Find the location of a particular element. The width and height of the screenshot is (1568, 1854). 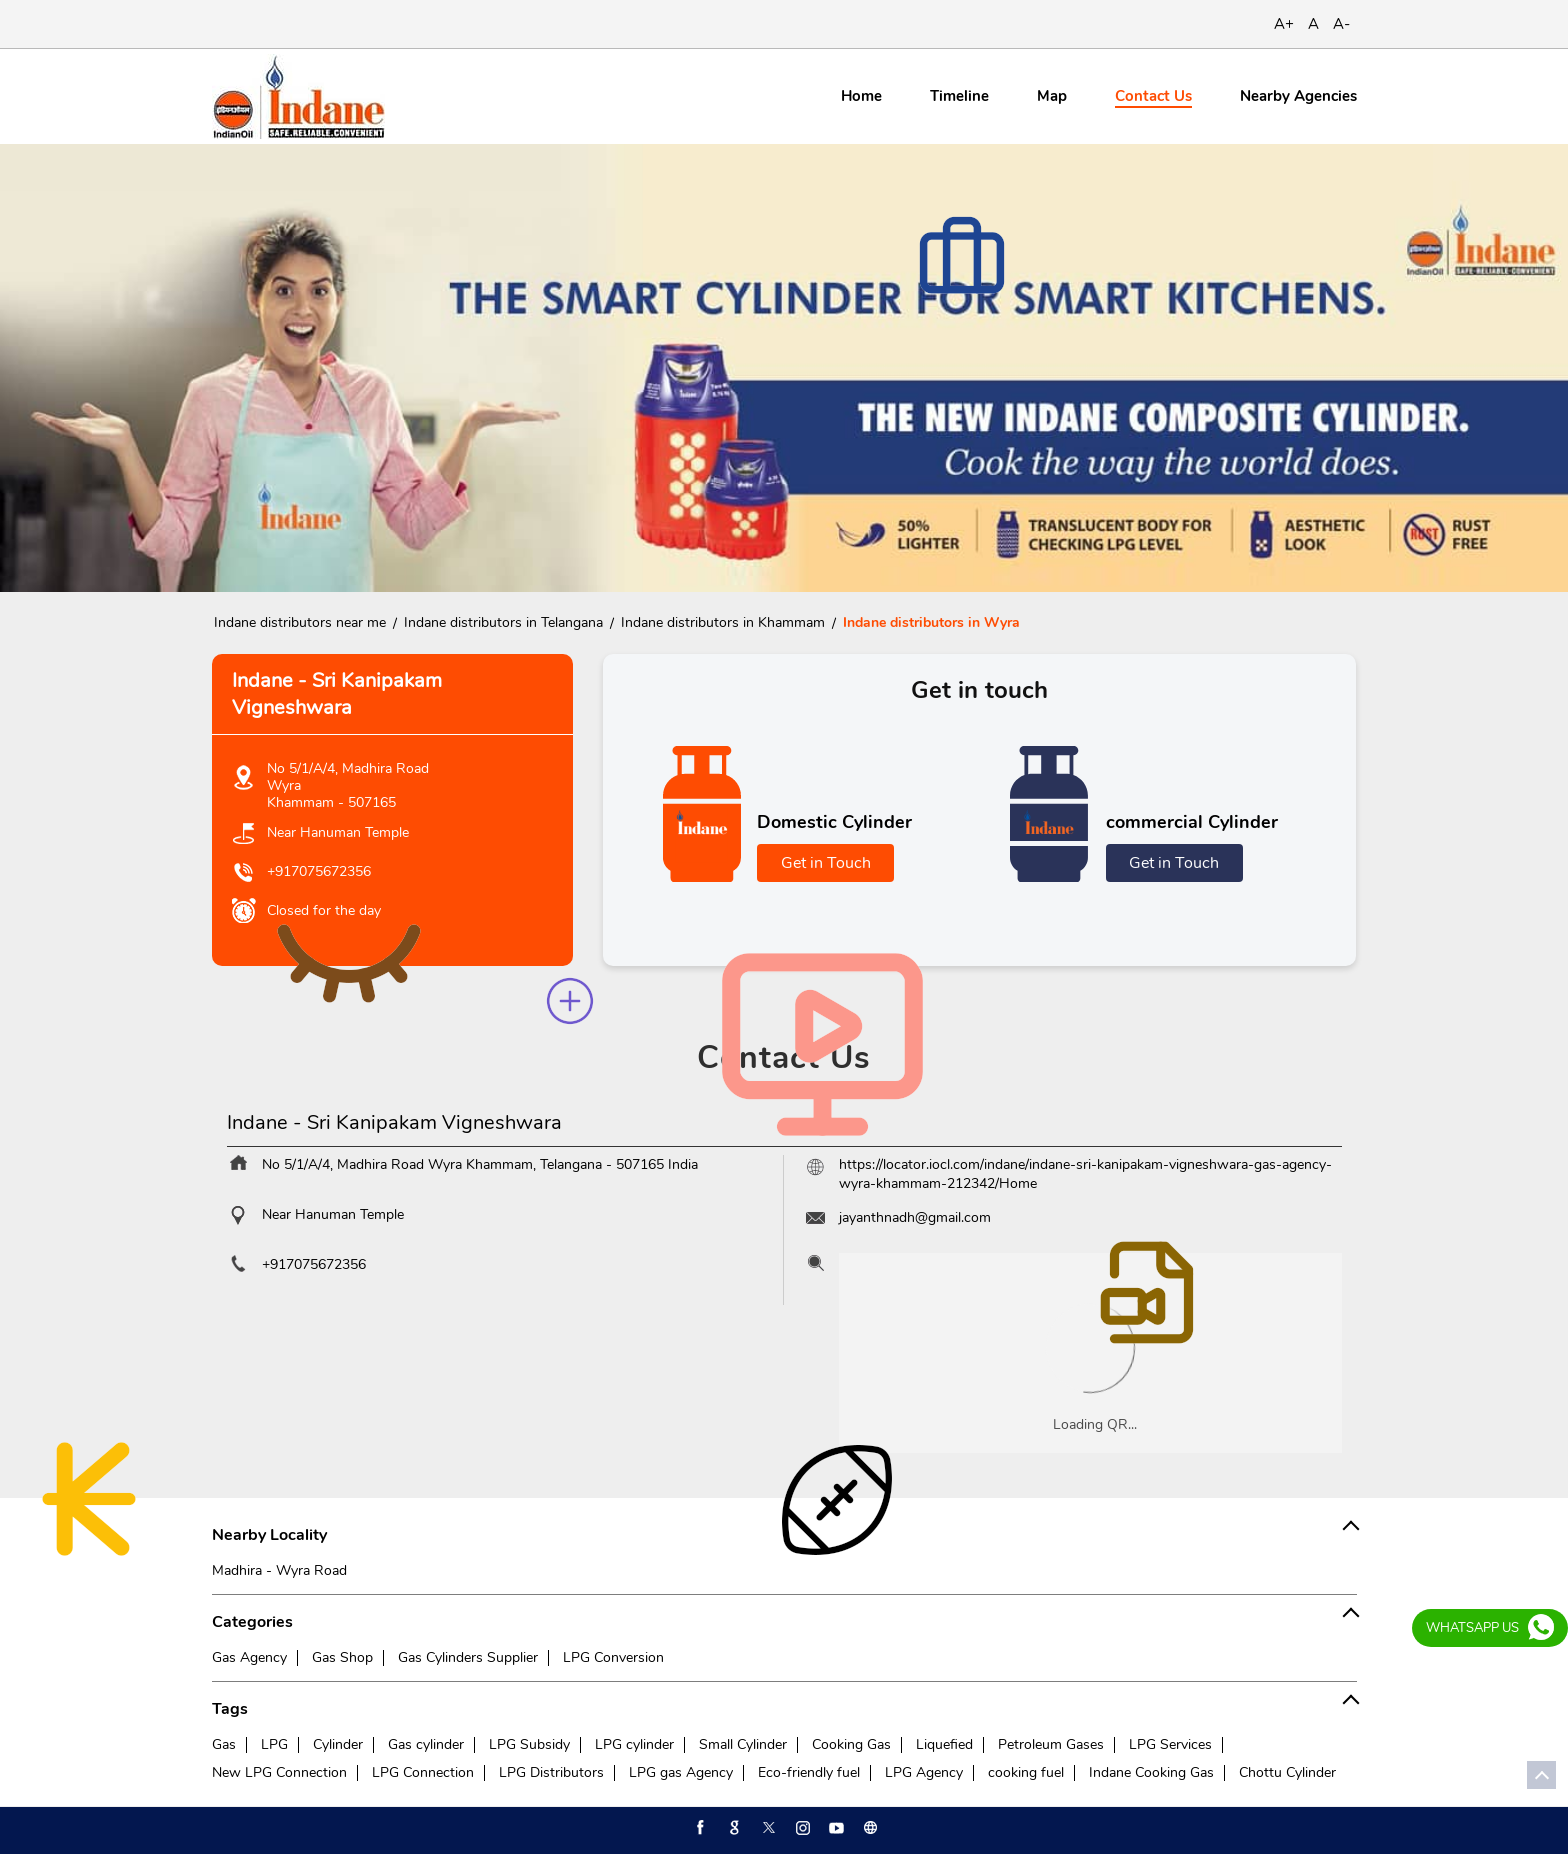

access sports scores and updates is located at coordinates (837, 1500).